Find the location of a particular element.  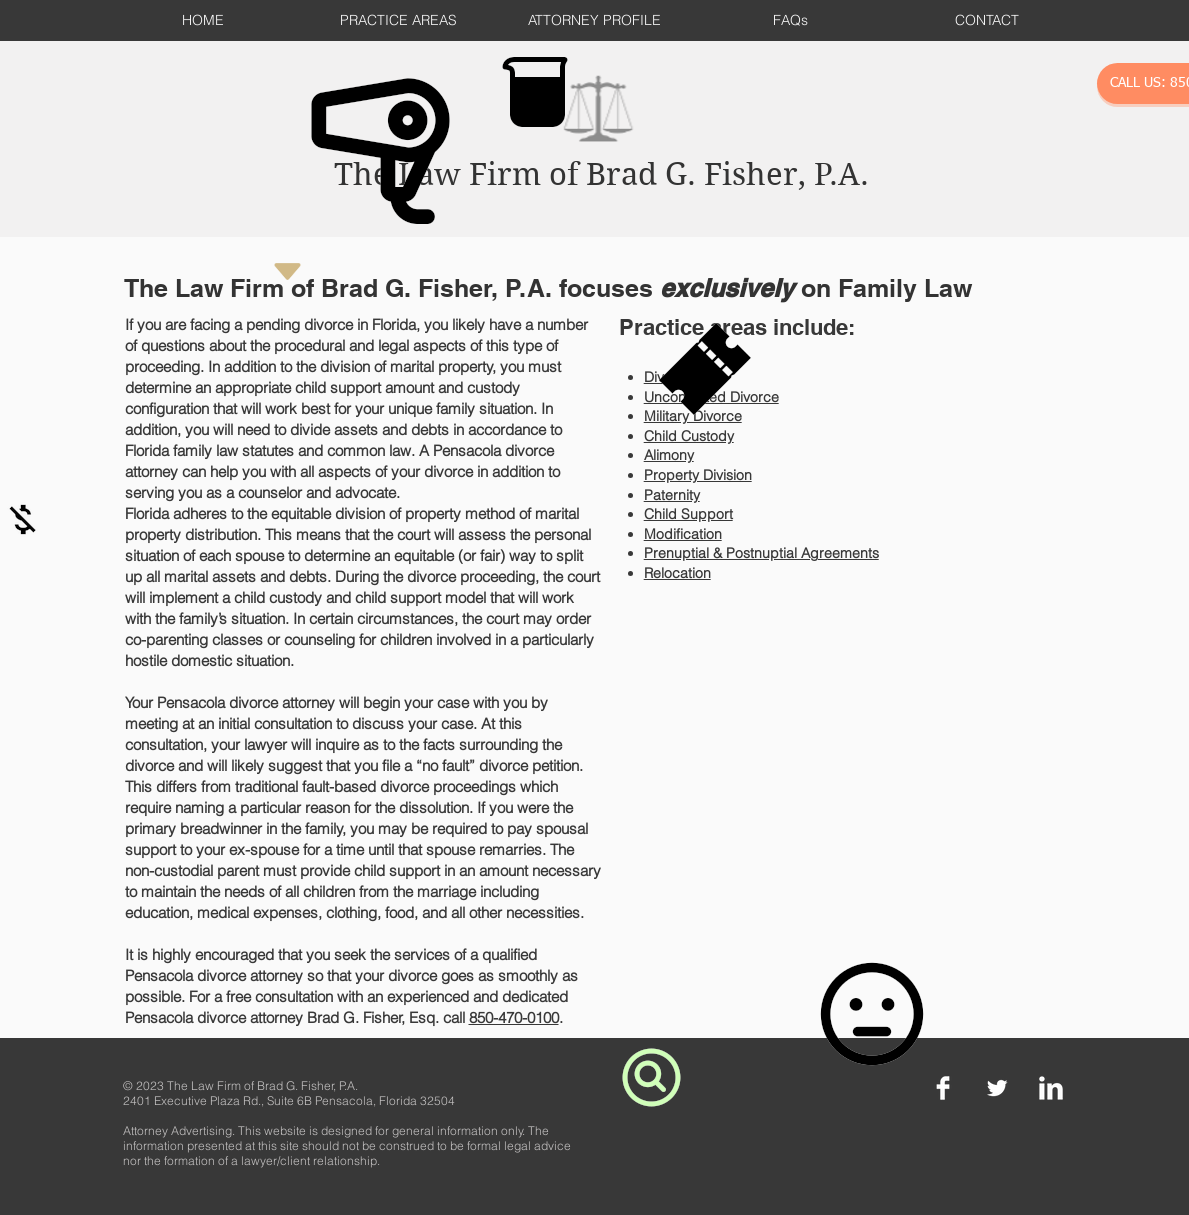

access hair styling or grooming tools is located at coordinates (383, 145).